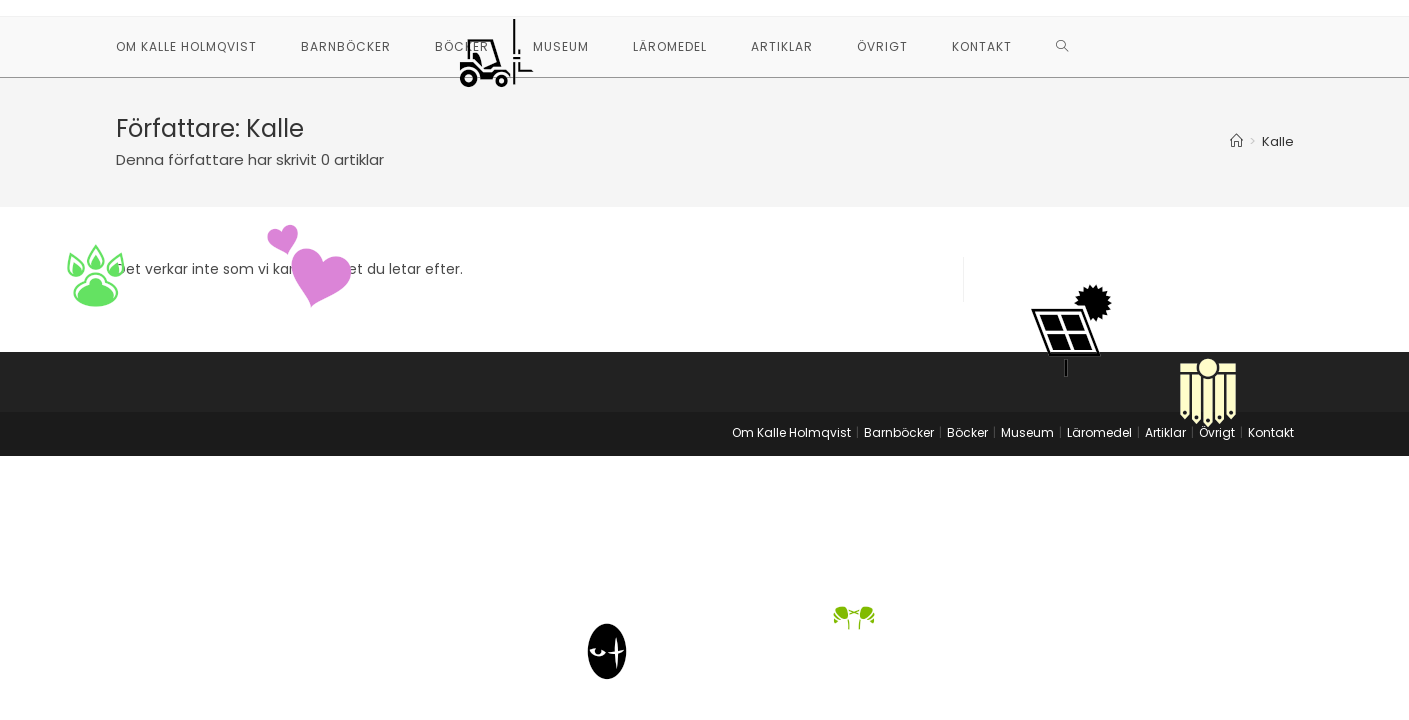 This screenshot has width=1409, height=720. I want to click on access warehouse or inventory management, so click(496, 50).